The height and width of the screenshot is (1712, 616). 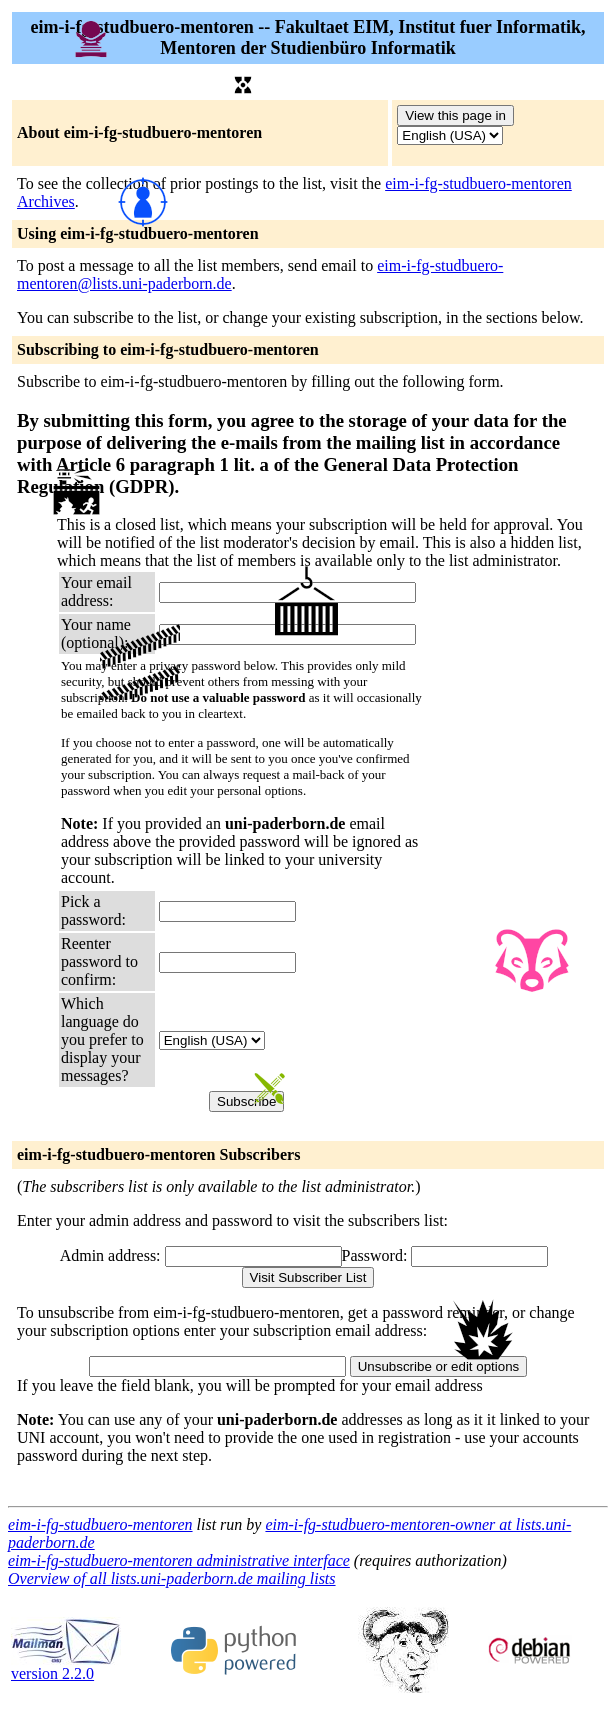 What do you see at coordinates (91, 39) in the screenshot?
I see `access shrine or spiritual location features` at bounding box center [91, 39].